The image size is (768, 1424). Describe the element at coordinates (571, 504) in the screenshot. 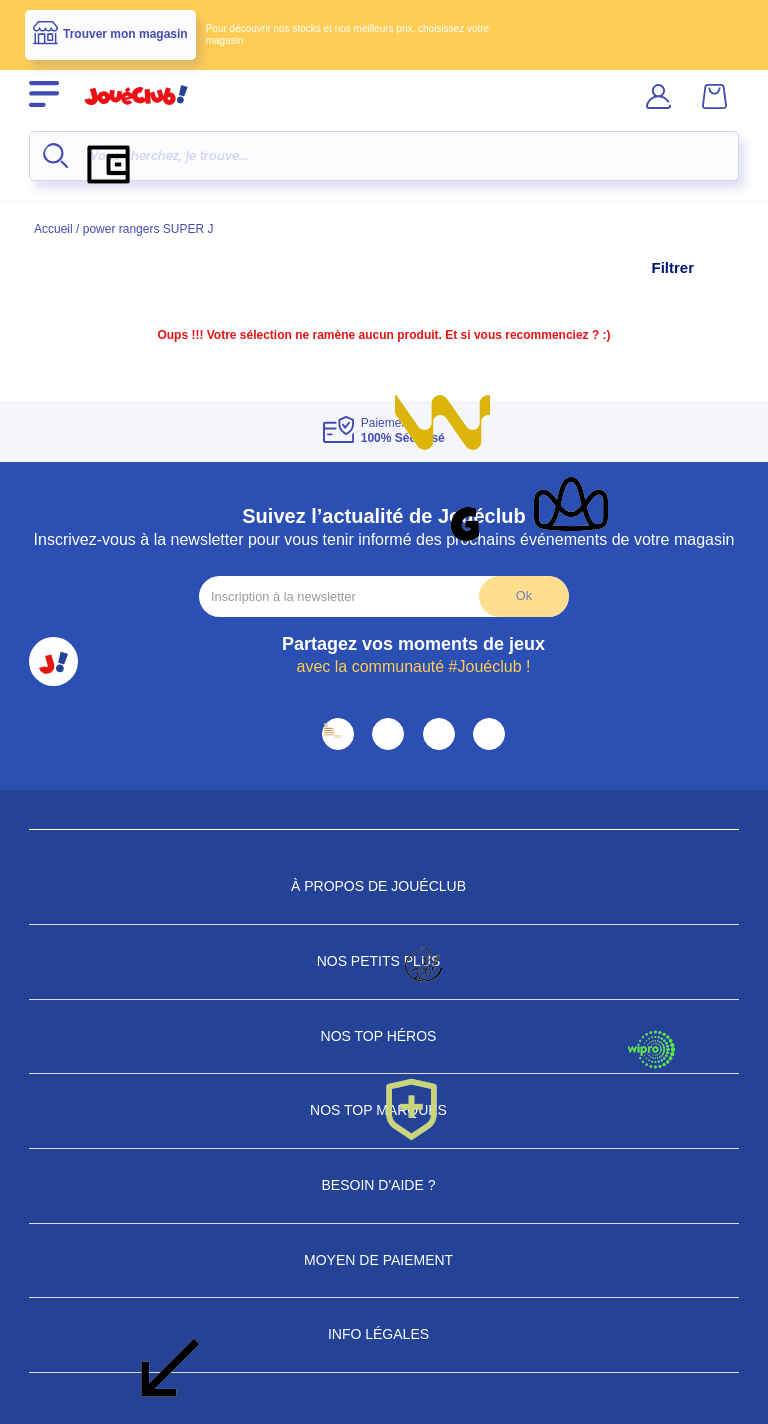

I see `AppSignal logo` at that location.